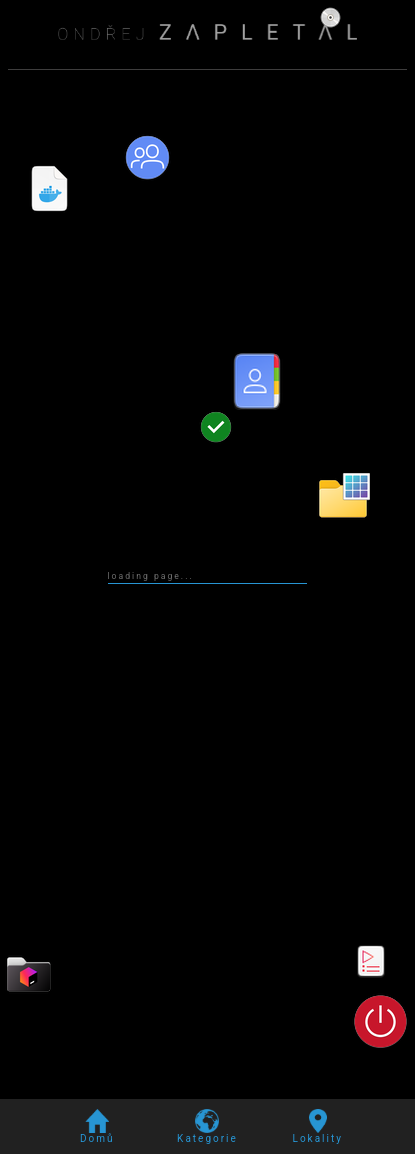 Image resolution: width=415 pixels, height=1154 pixels. What do you see at coordinates (330, 17) in the screenshot?
I see `access CD/DVD drive contents` at bounding box center [330, 17].